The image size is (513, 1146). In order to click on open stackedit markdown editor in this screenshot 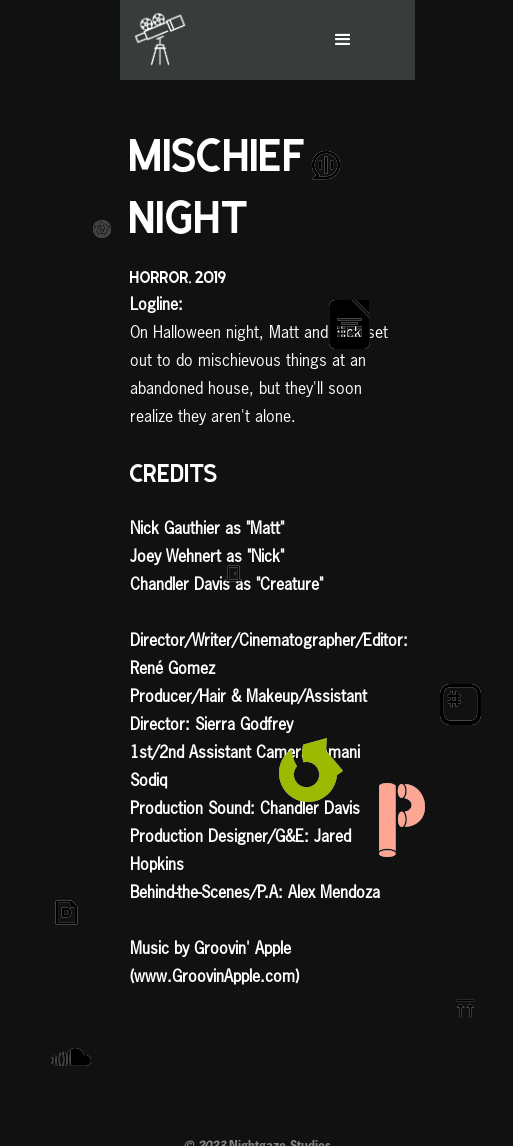, I will do `click(460, 704)`.